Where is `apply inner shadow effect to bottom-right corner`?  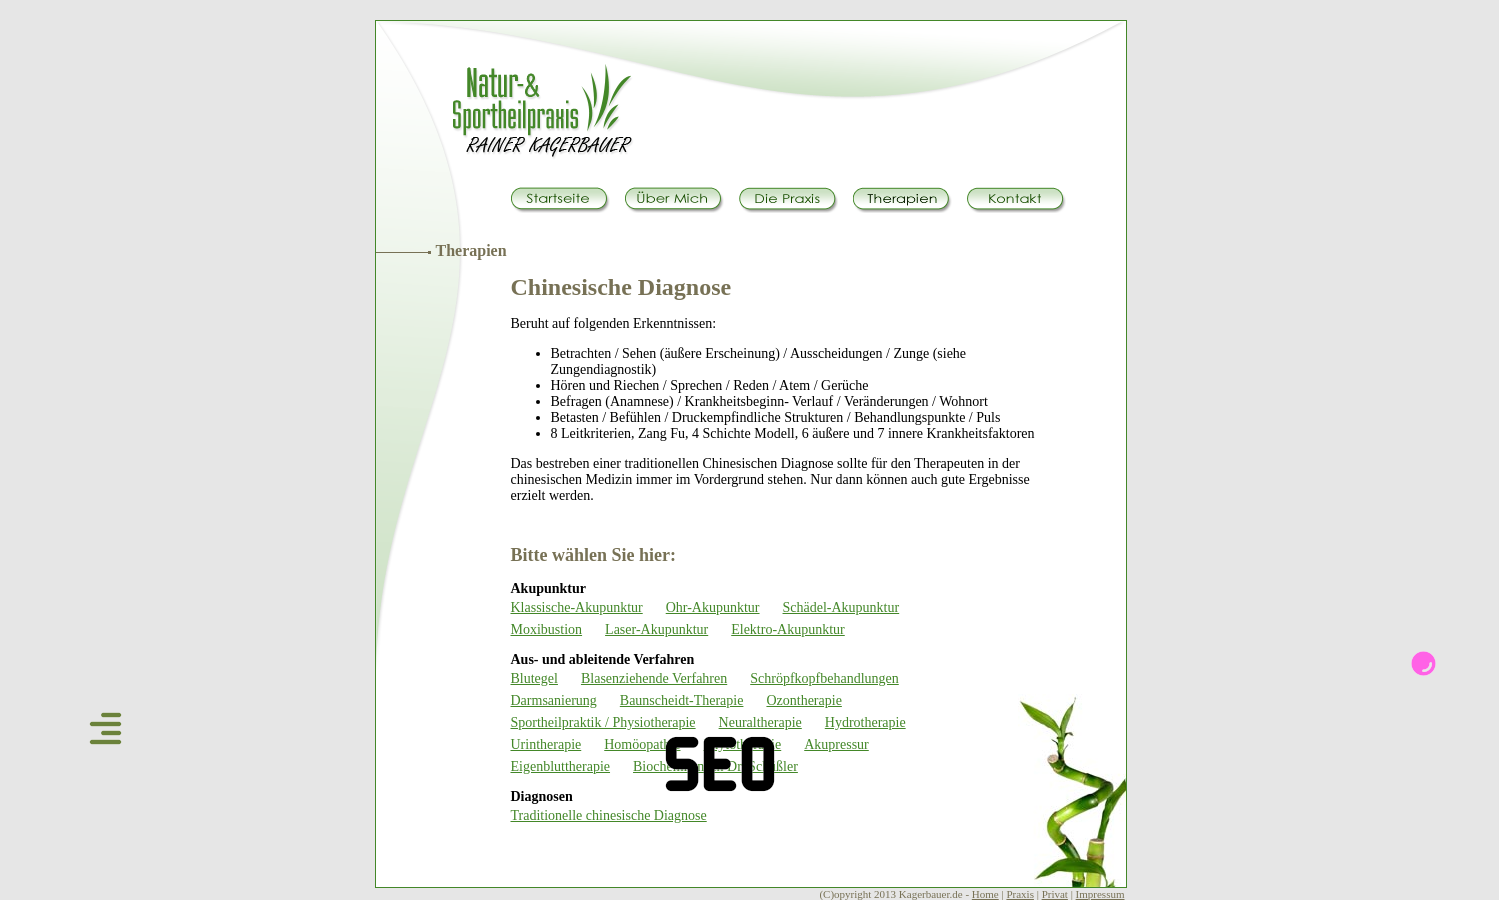 apply inner shadow effect to bottom-right corner is located at coordinates (1423, 663).